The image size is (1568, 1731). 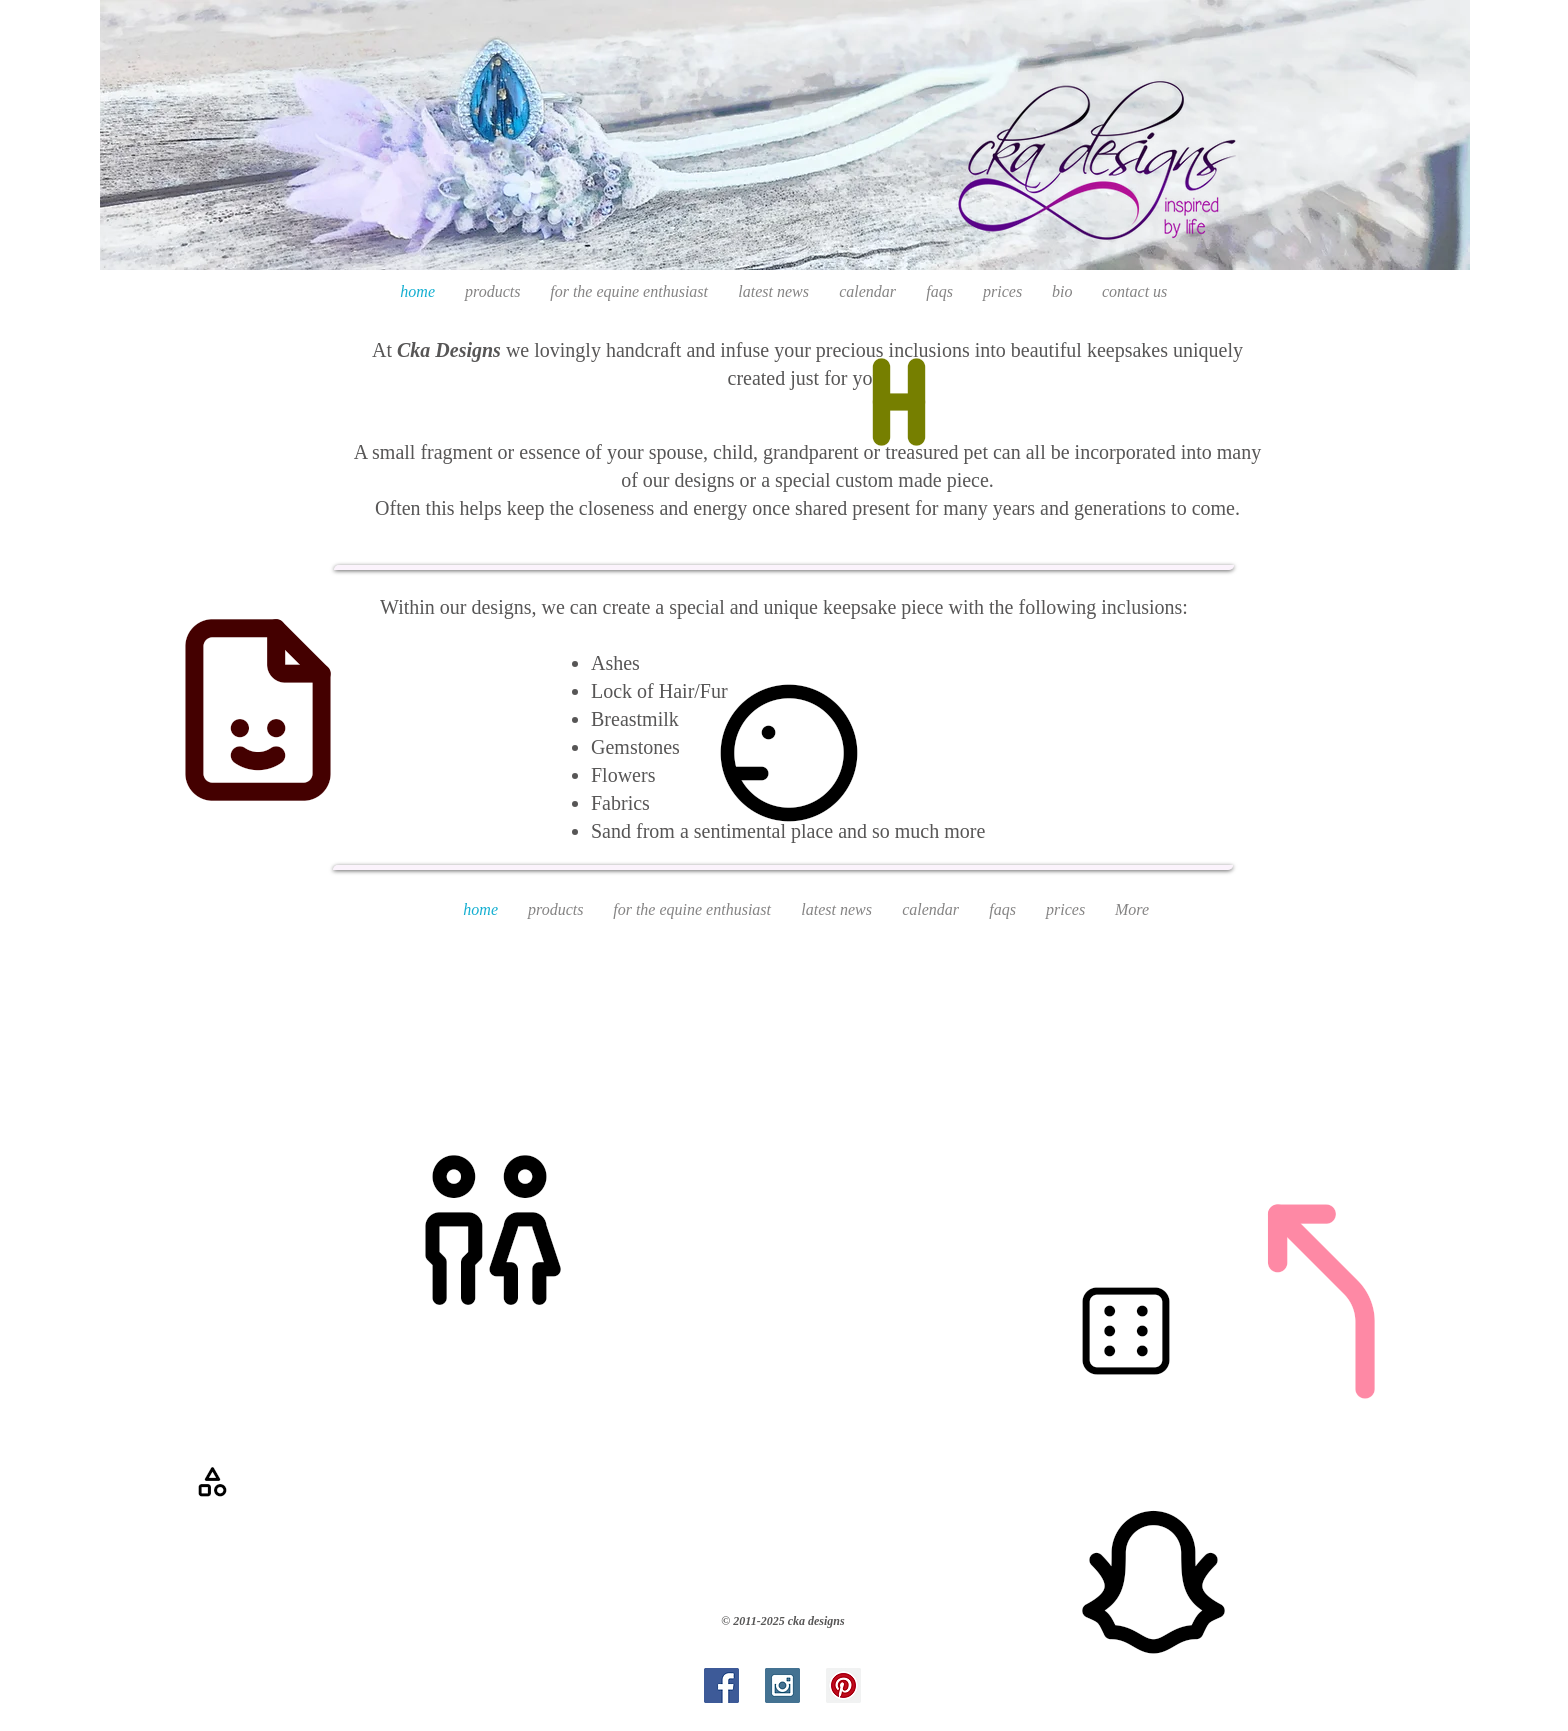 I want to click on access shape tools or drawing options, so click(x=212, y=1482).